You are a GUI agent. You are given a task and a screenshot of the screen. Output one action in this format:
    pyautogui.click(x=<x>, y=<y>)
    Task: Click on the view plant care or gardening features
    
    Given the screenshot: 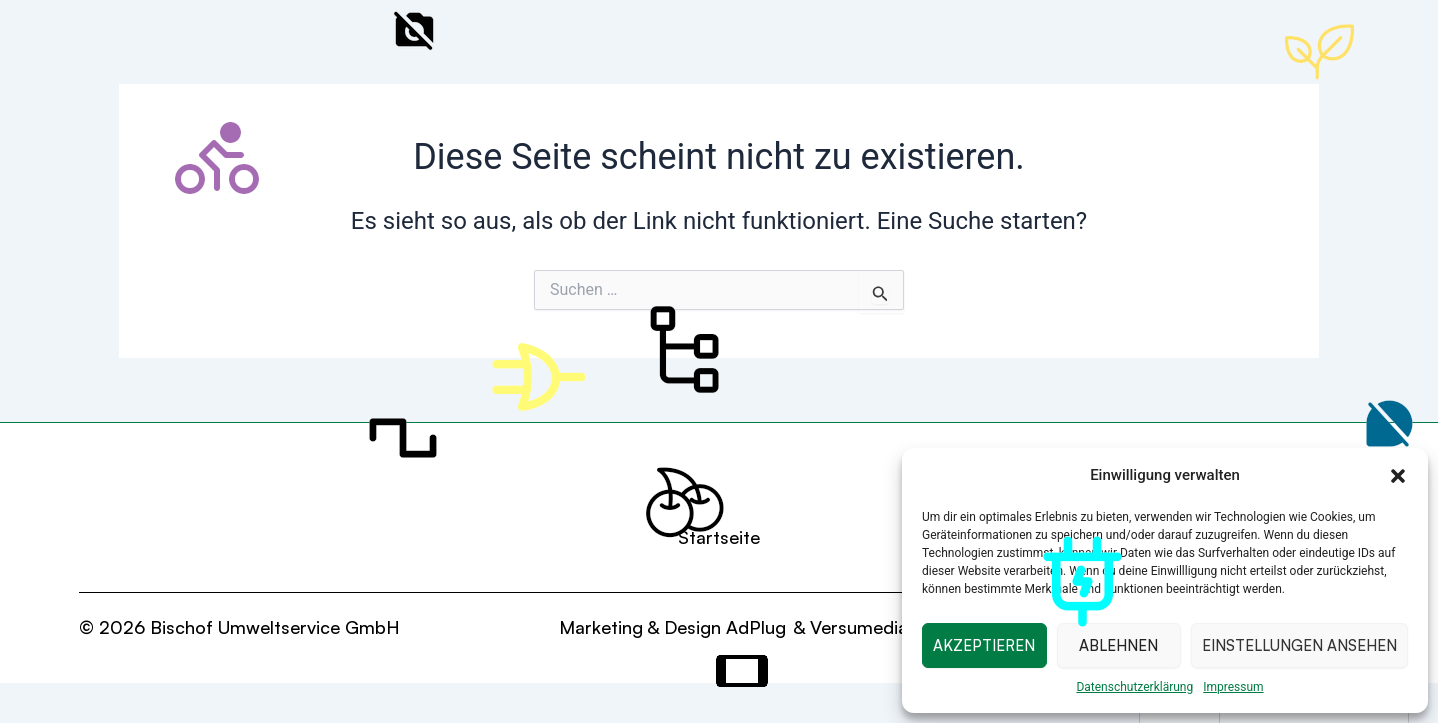 What is the action you would take?
    pyautogui.click(x=1319, y=49)
    